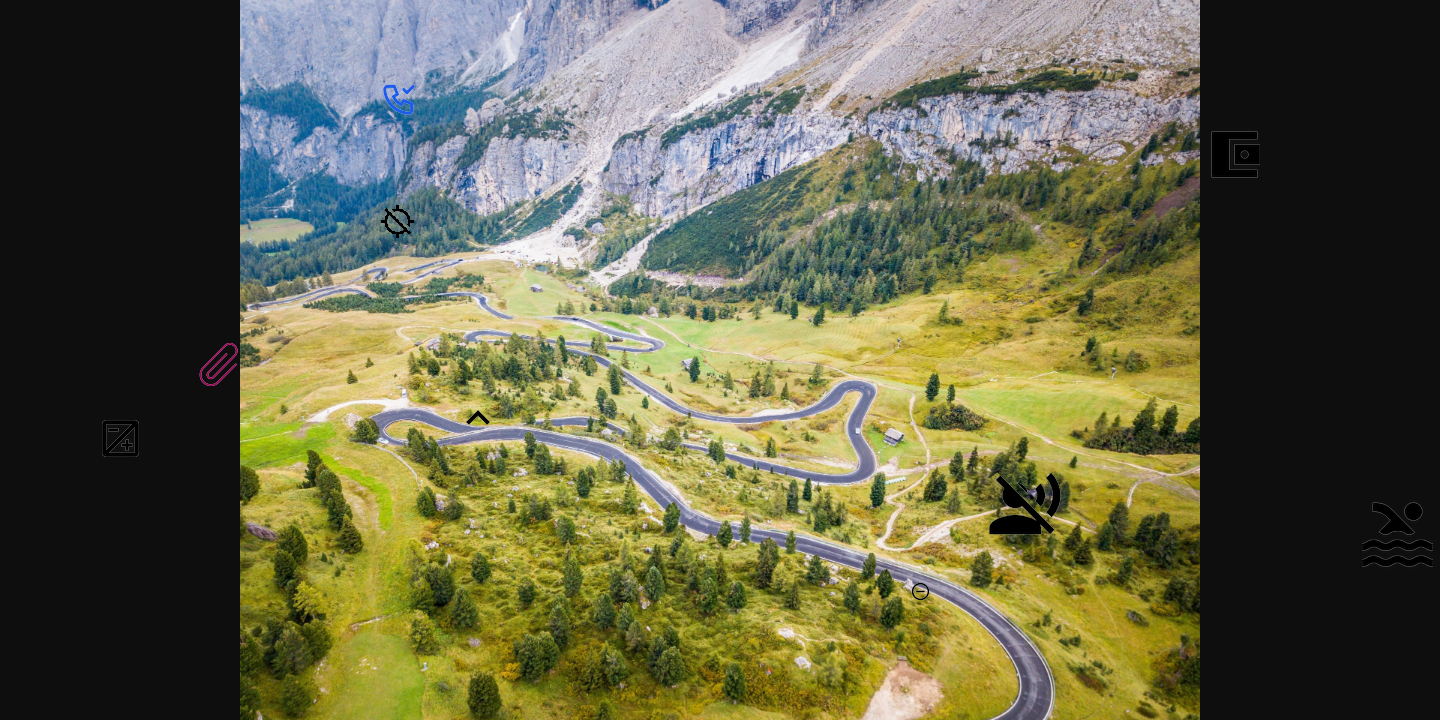 This screenshot has width=1440, height=720. Describe the element at coordinates (920, 591) in the screenshot. I see `remove an item from a list` at that location.